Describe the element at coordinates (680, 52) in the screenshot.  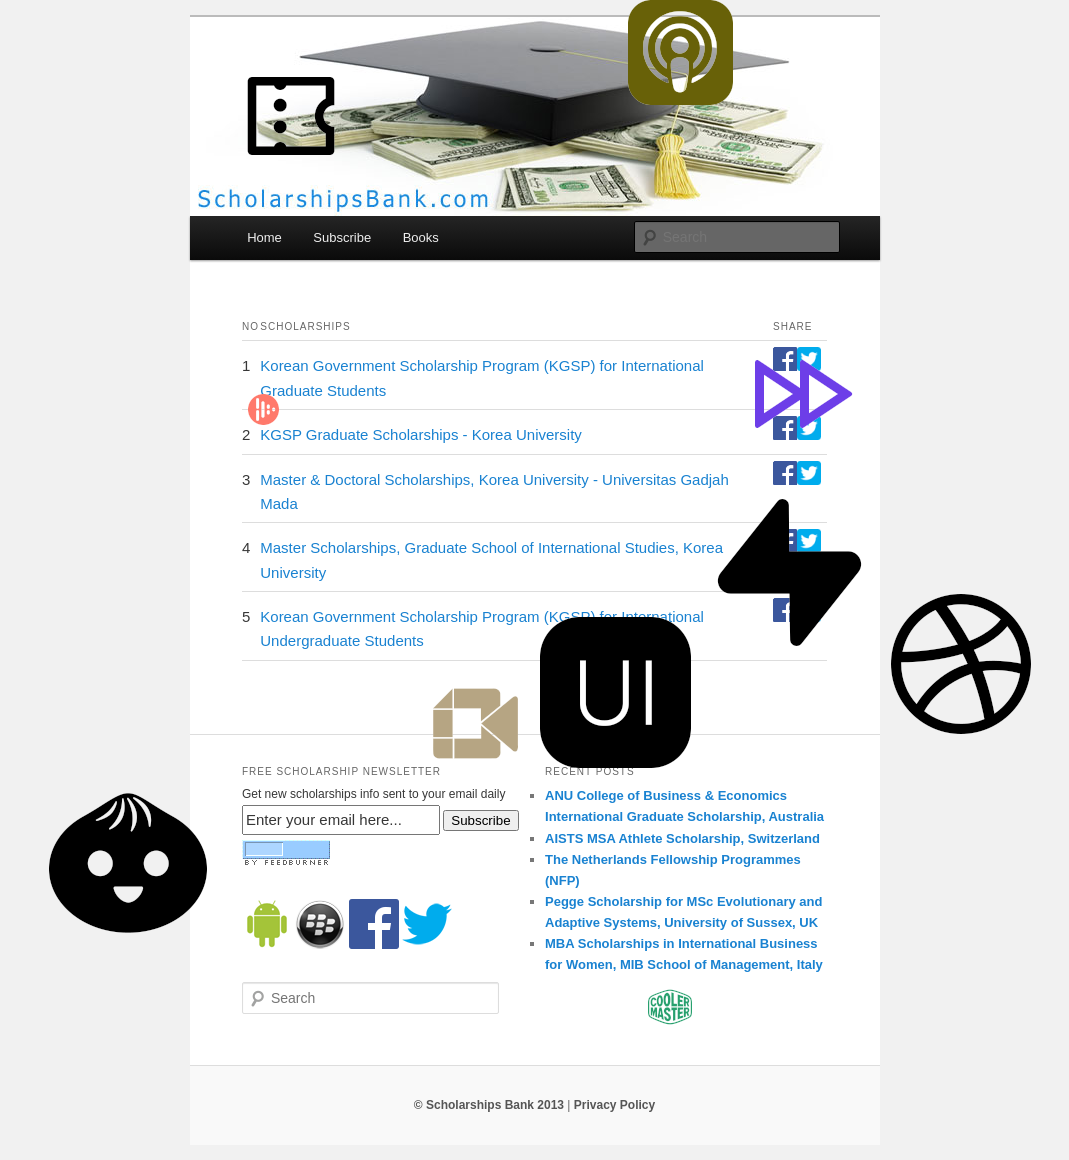
I see `open apple podcasts app` at that location.